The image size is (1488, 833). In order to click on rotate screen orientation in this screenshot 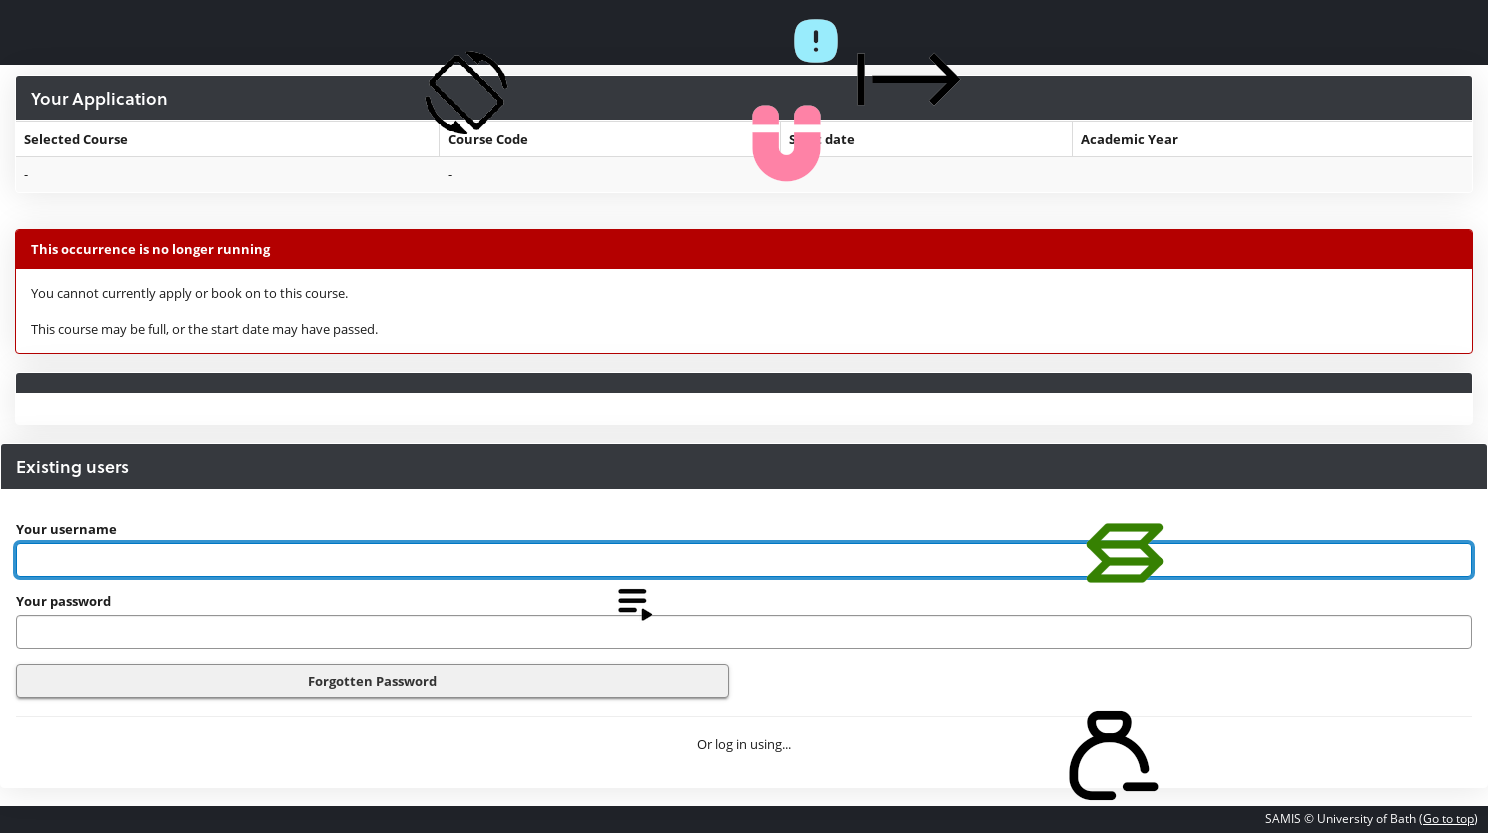, I will do `click(466, 92)`.